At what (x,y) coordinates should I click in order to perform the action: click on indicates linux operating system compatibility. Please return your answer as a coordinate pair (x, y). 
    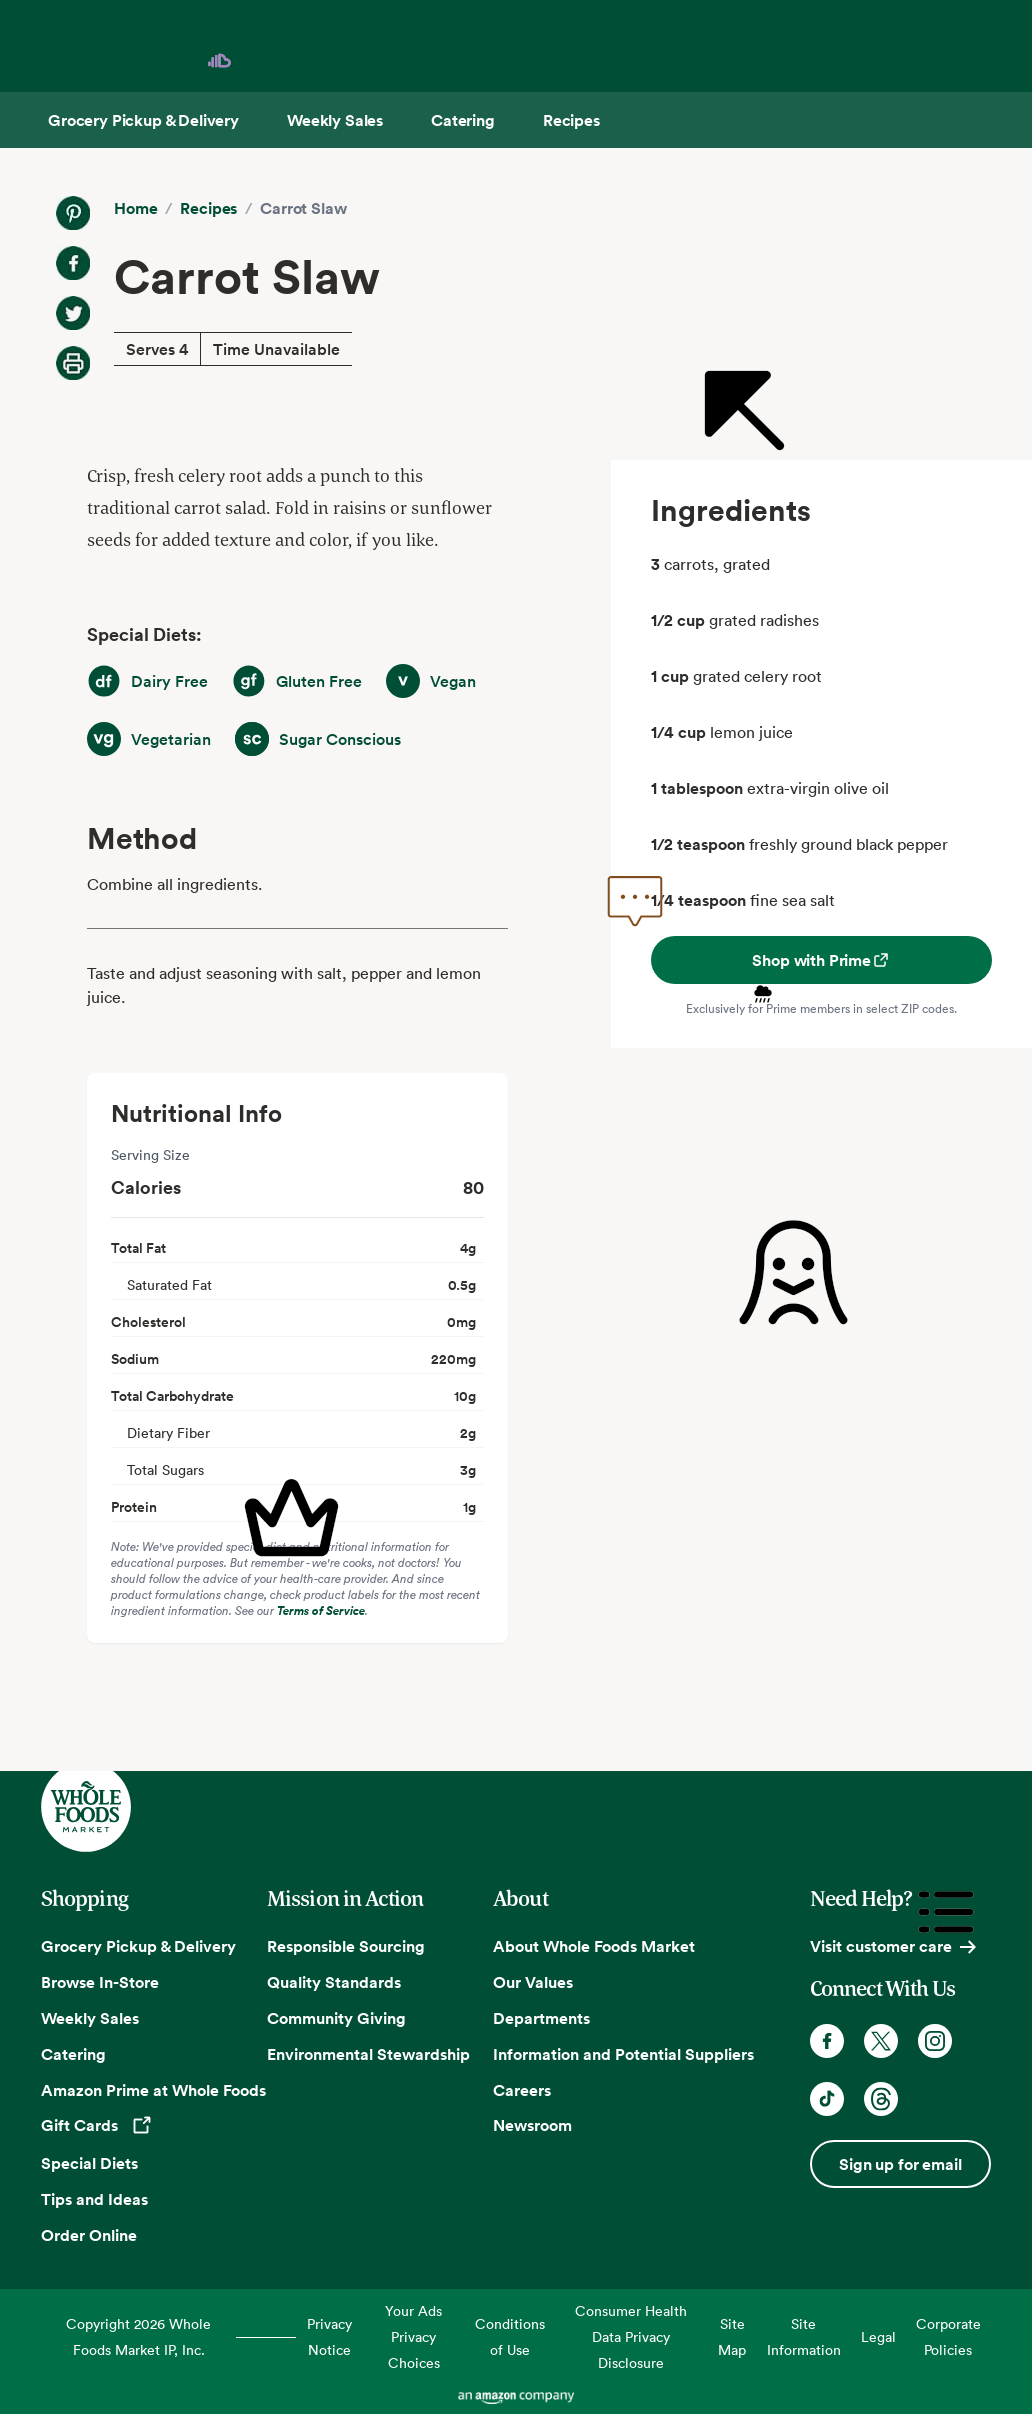
    Looking at the image, I should click on (793, 1278).